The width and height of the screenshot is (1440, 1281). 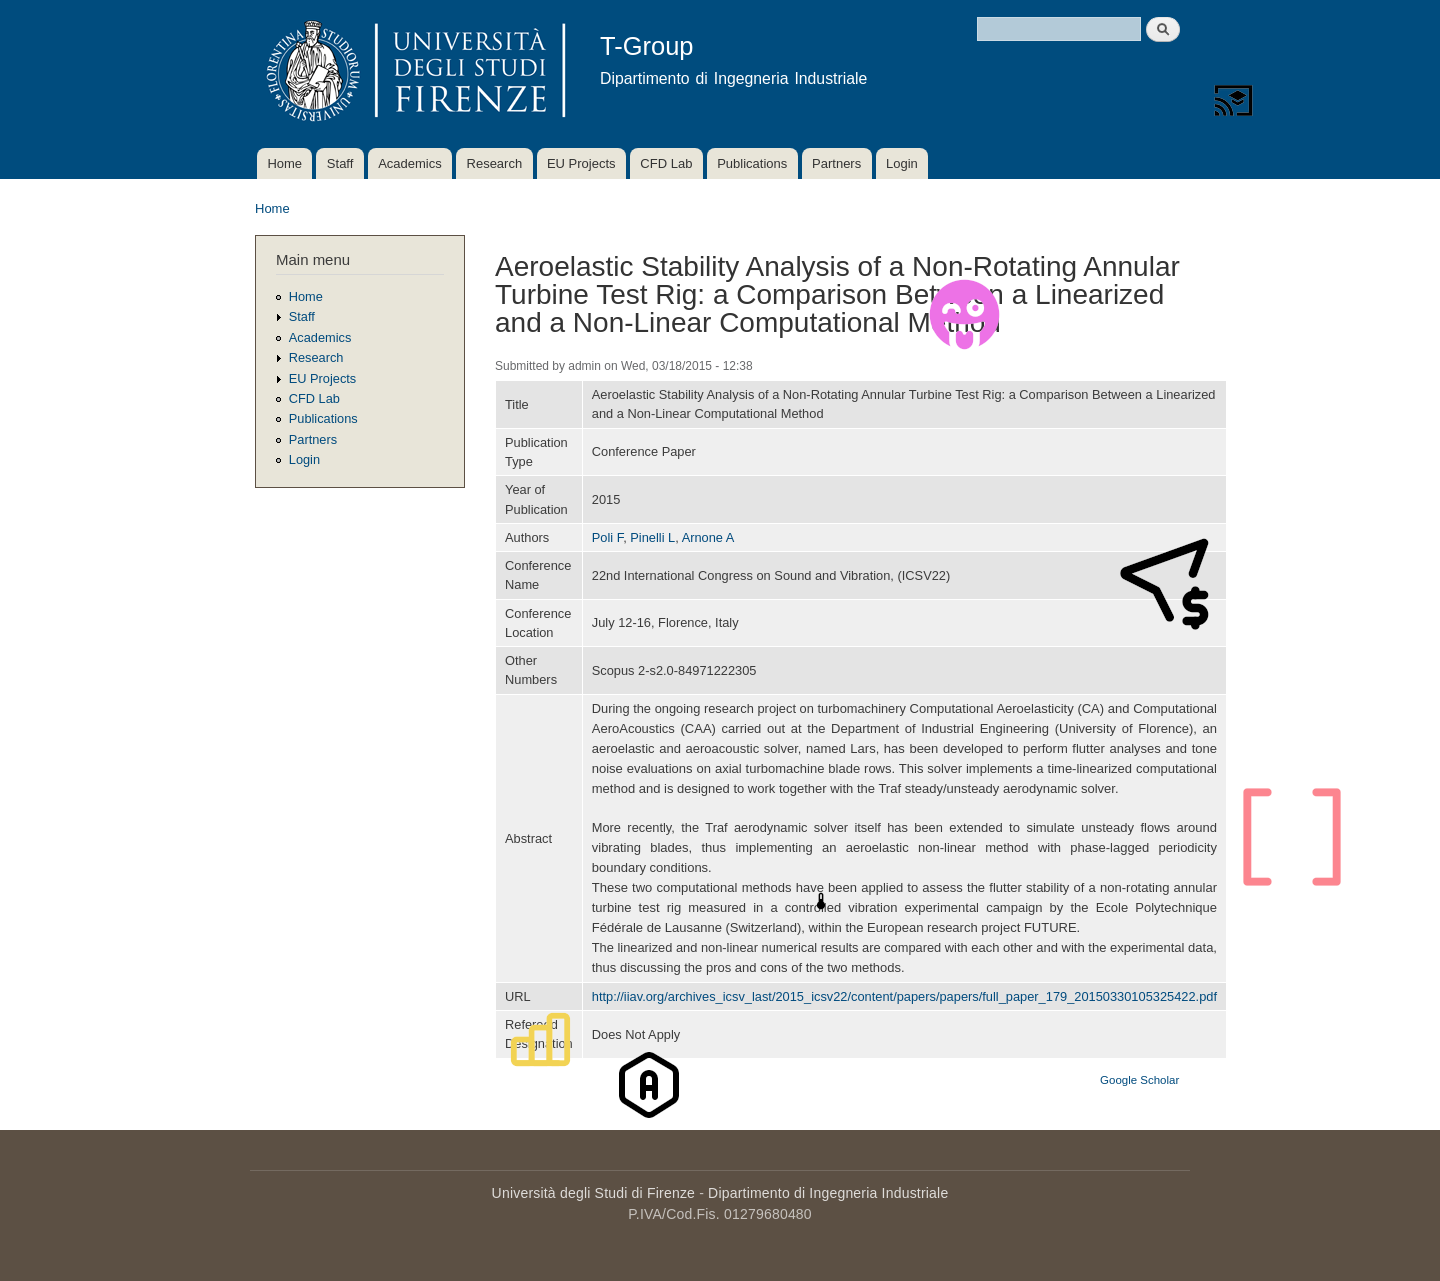 What do you see at coordinates (964, 314) in the screenshot?
I see `insert a playful or silly emoji reaction` at bounding box center [964, 314].